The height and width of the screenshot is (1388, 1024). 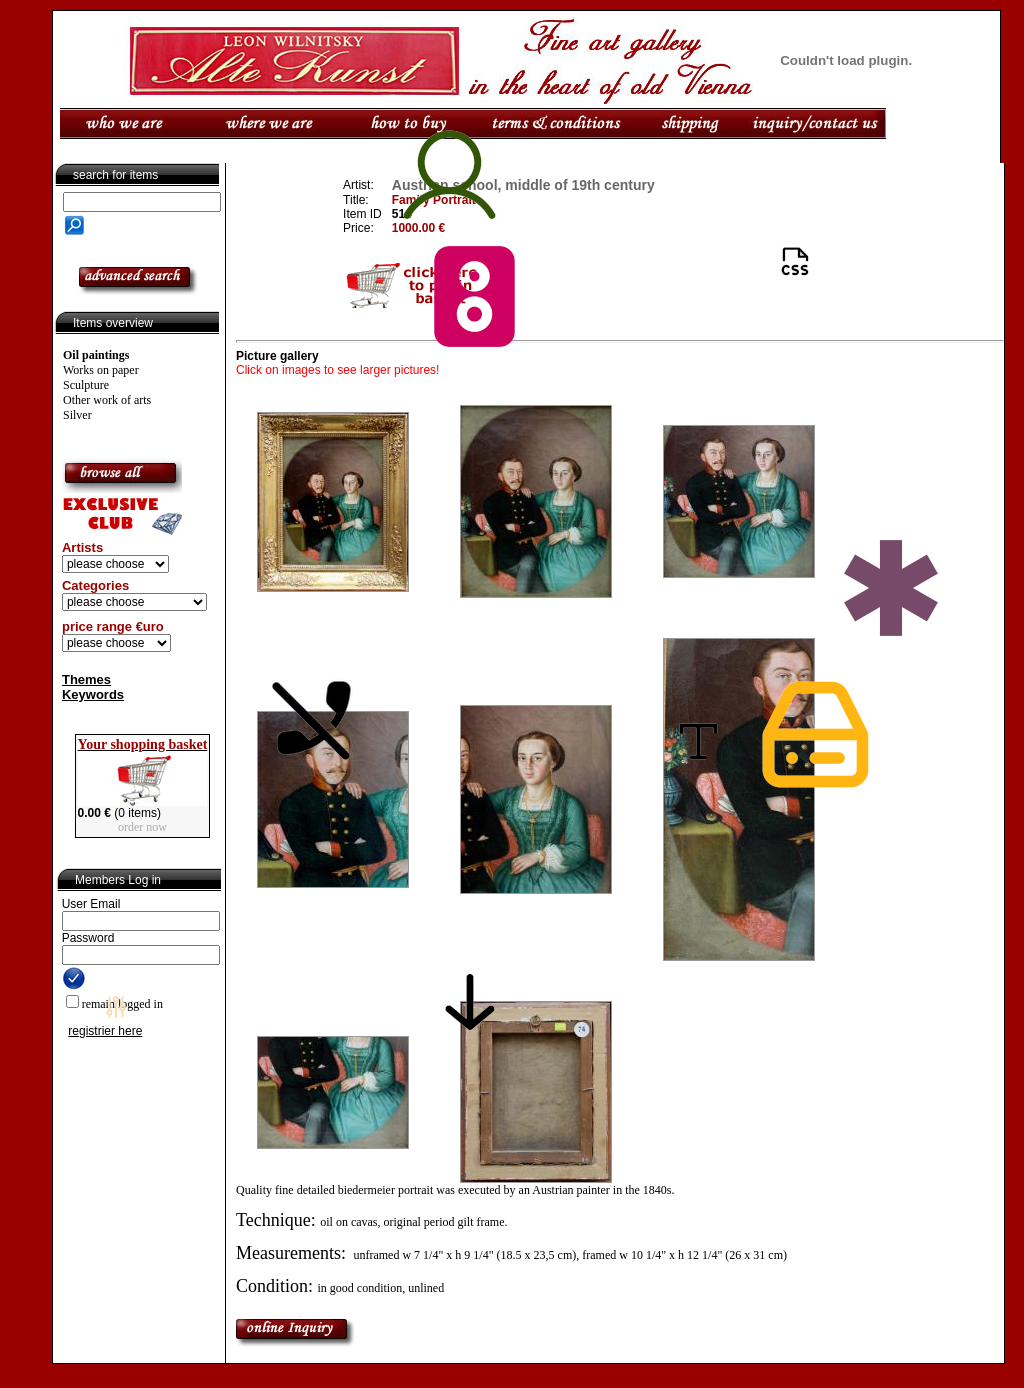 What do you see at coordinates (474, 296) in the screenshot?
I see `adjust speaker or audio output settings` at bounding box center [474, 296].